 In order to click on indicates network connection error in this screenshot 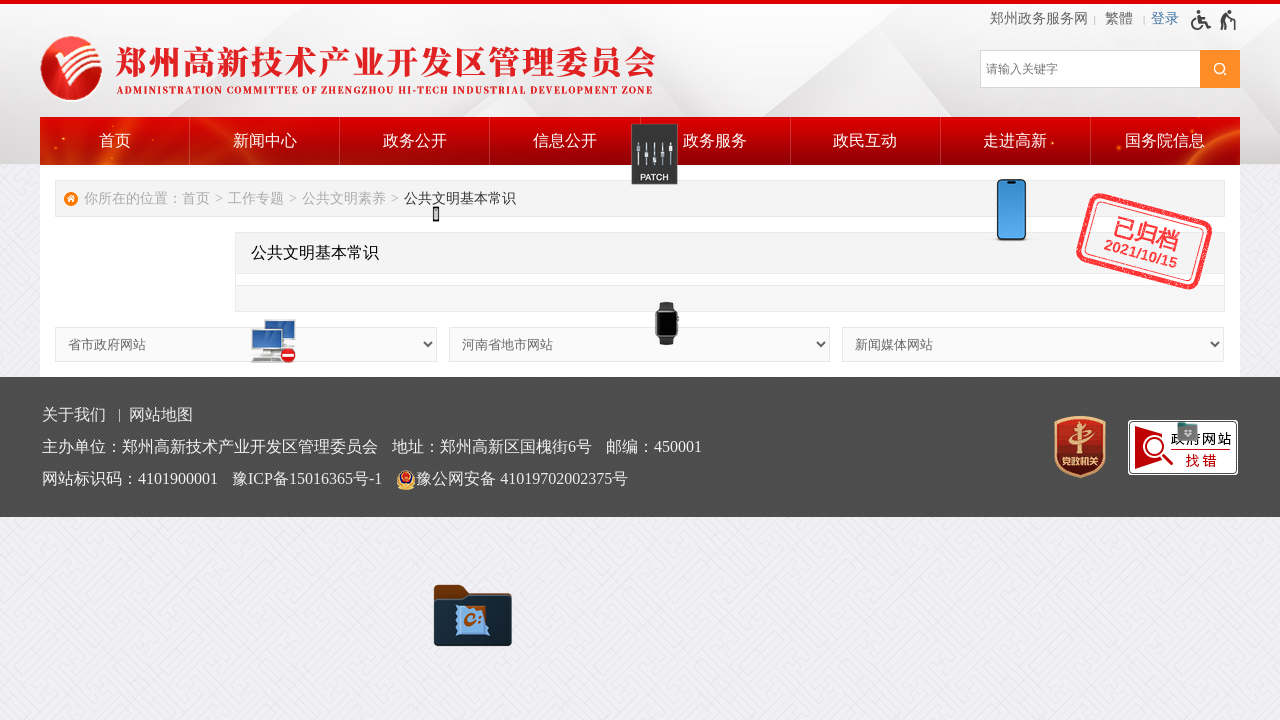, I will do `click(273, 341)`.